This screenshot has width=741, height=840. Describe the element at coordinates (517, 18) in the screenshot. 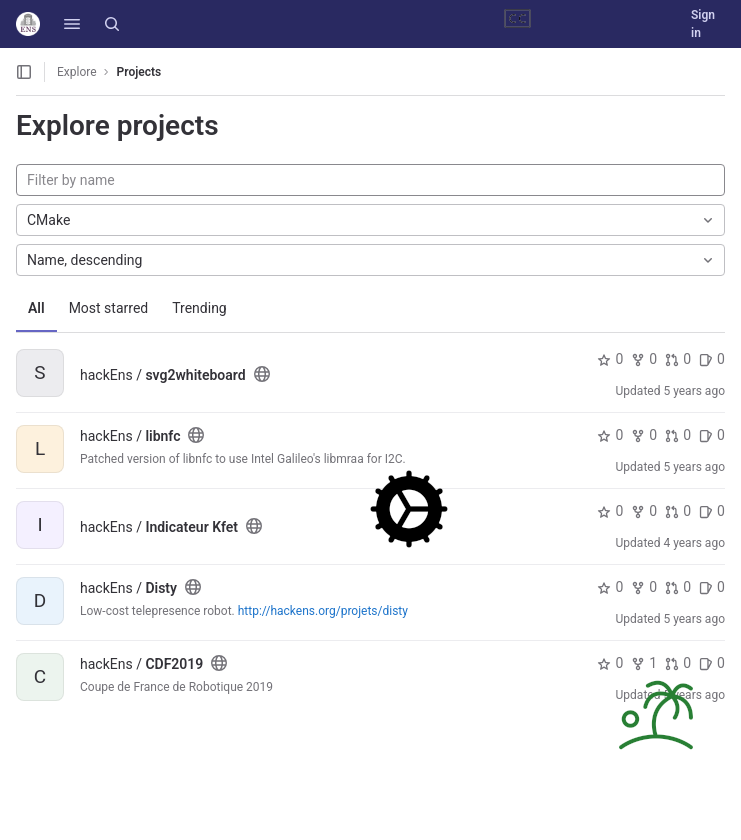

I see `enable closed captions for video content` at that location.